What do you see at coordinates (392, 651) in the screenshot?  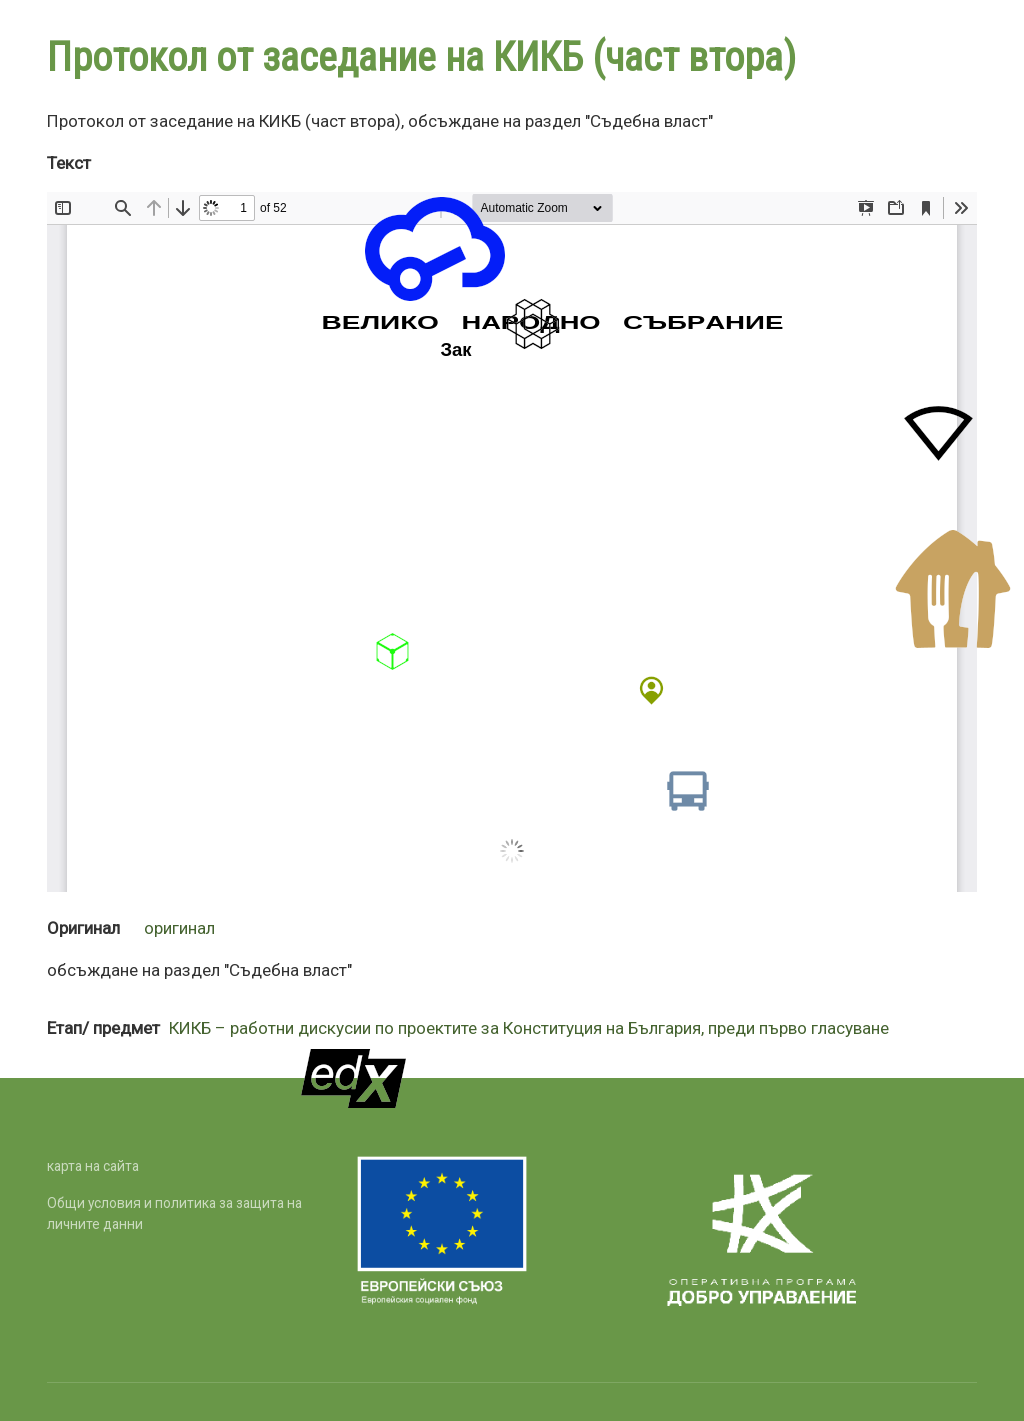 I see `IPFS (InterPlanetary File System) logo` at bounding box center [392, 651].